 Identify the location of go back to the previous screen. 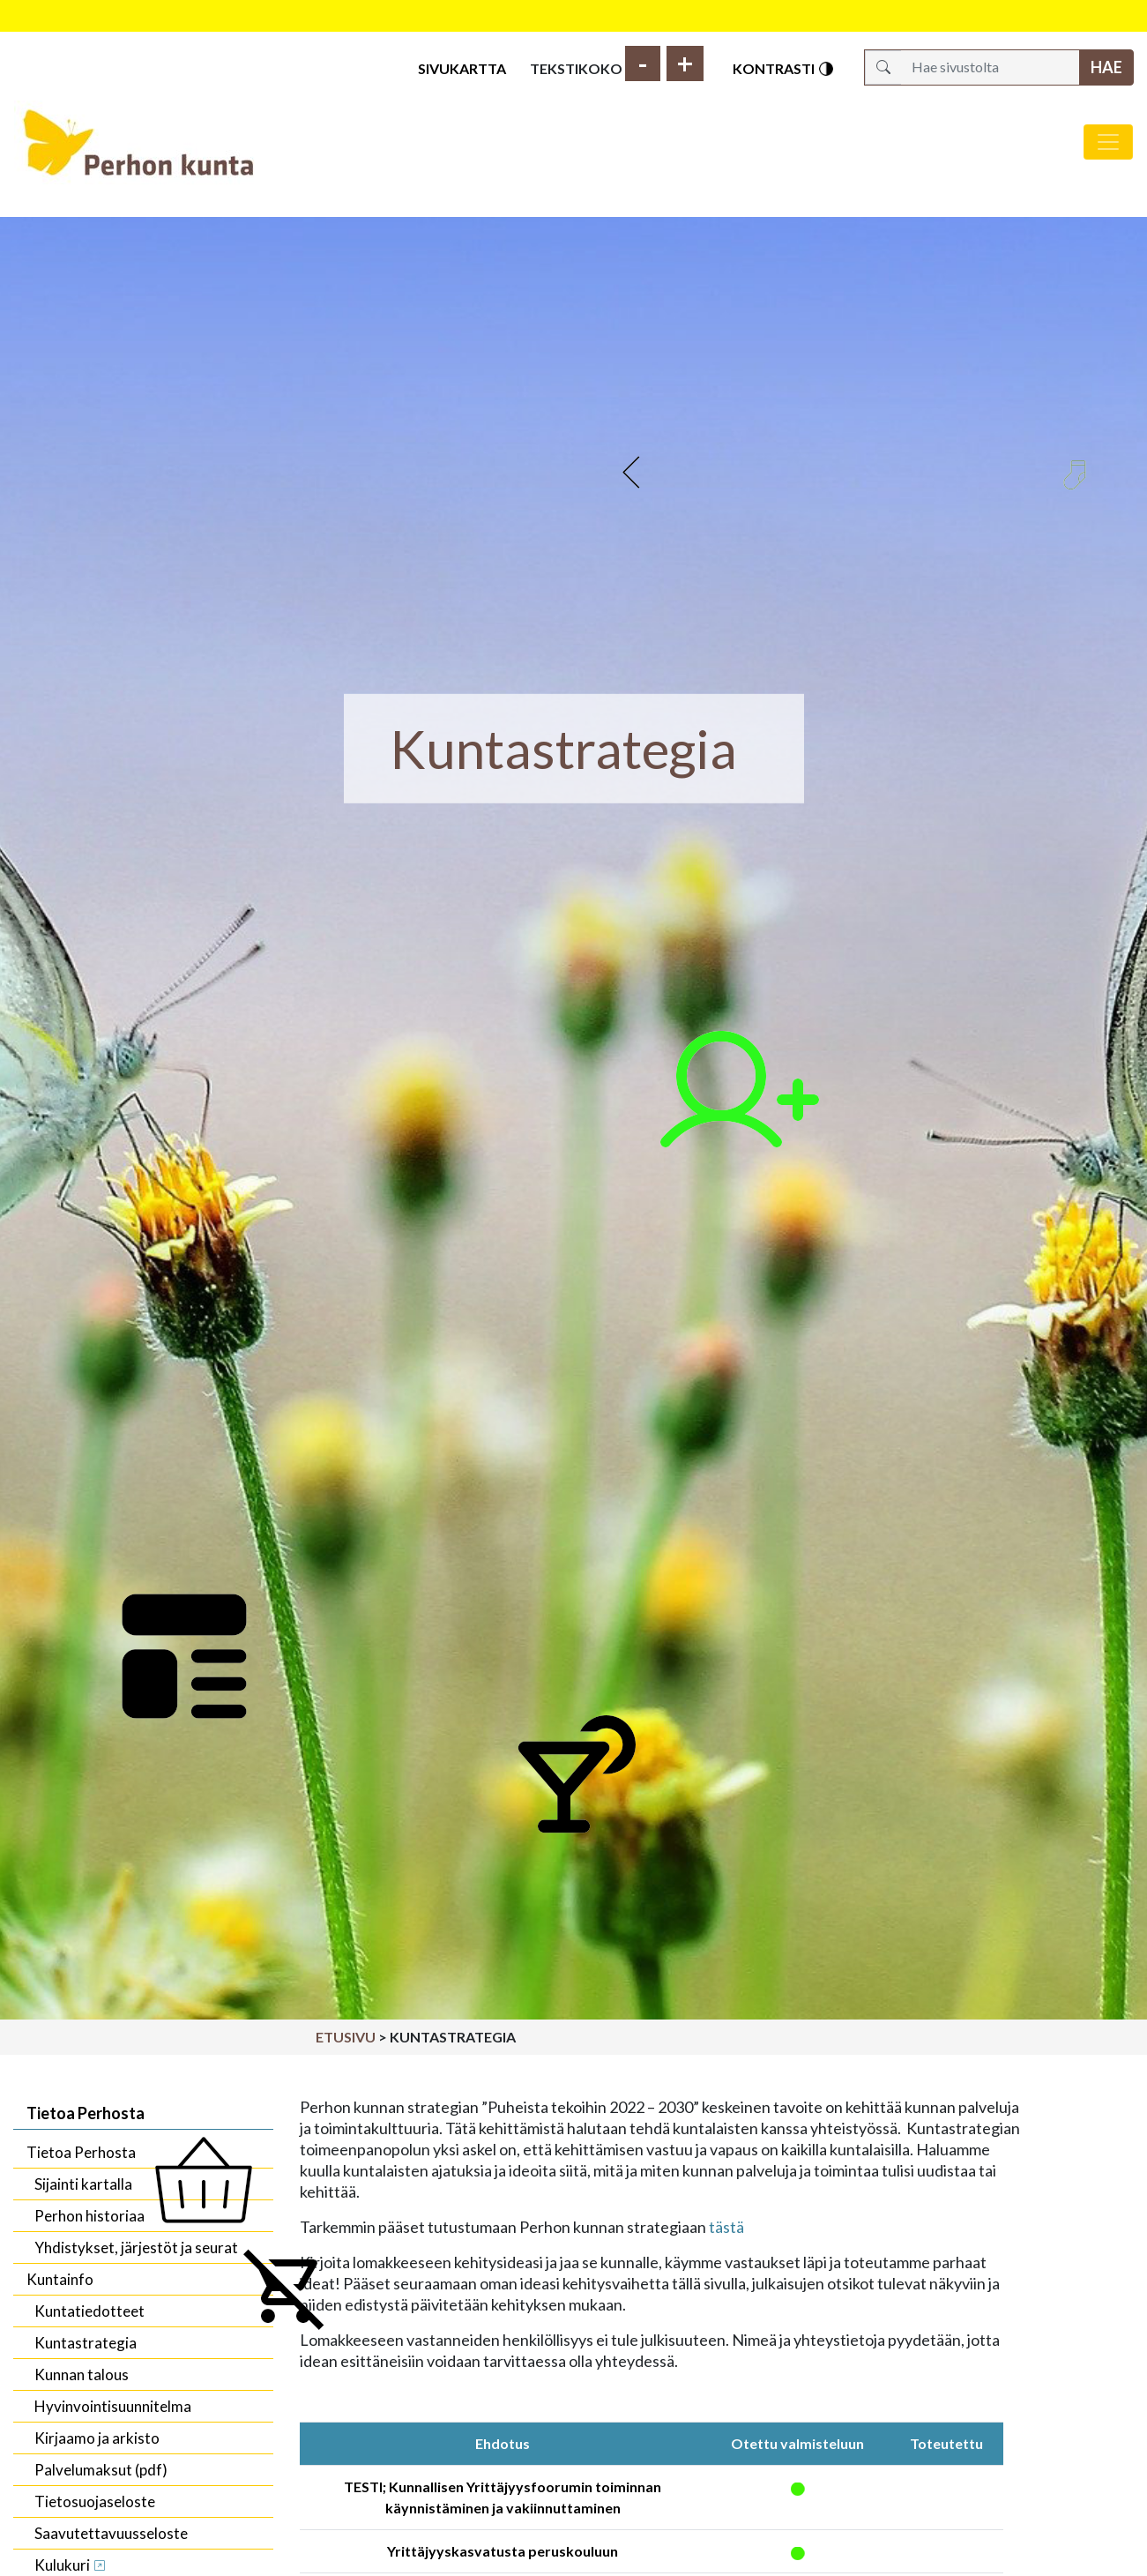
(632, 472).